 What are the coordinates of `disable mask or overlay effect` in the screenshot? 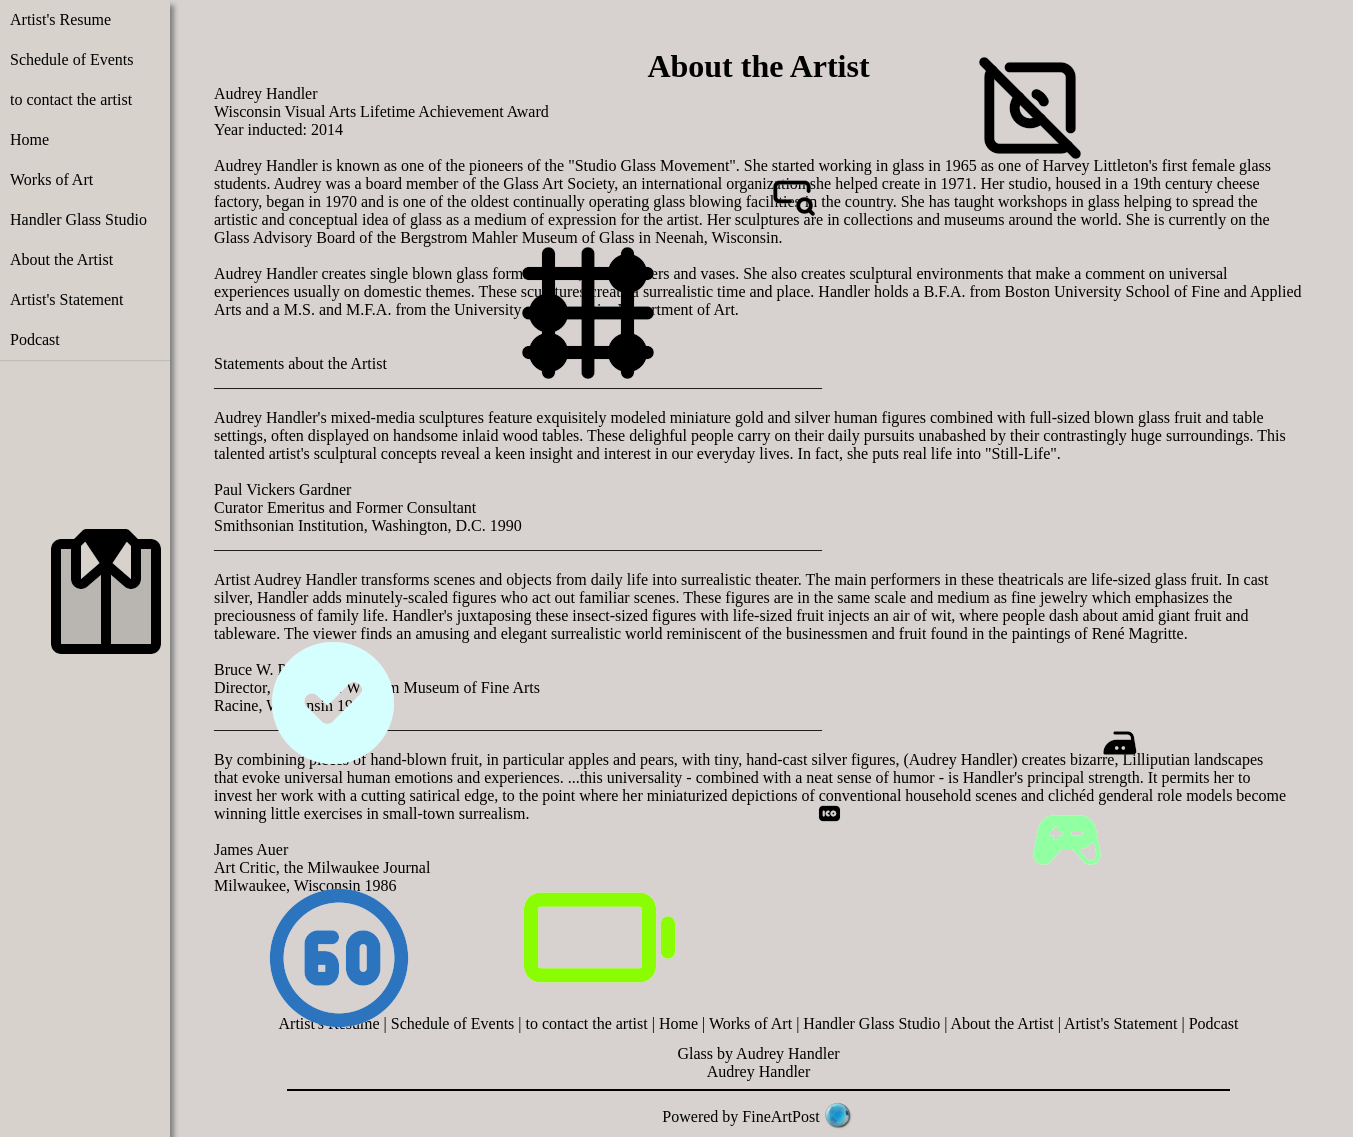 It's located at (1030, 108).